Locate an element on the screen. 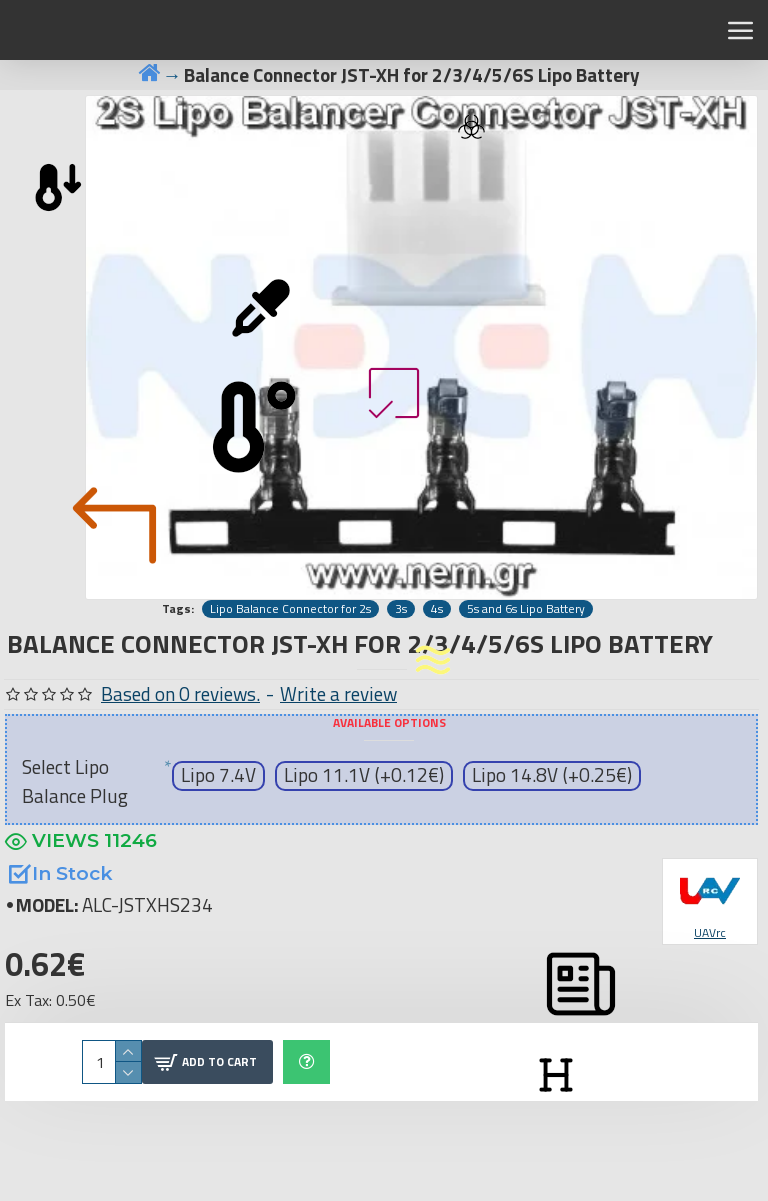 This screenshot has height=1201, width=768. pick a color from the canvas is located at coordinates (261, 308).